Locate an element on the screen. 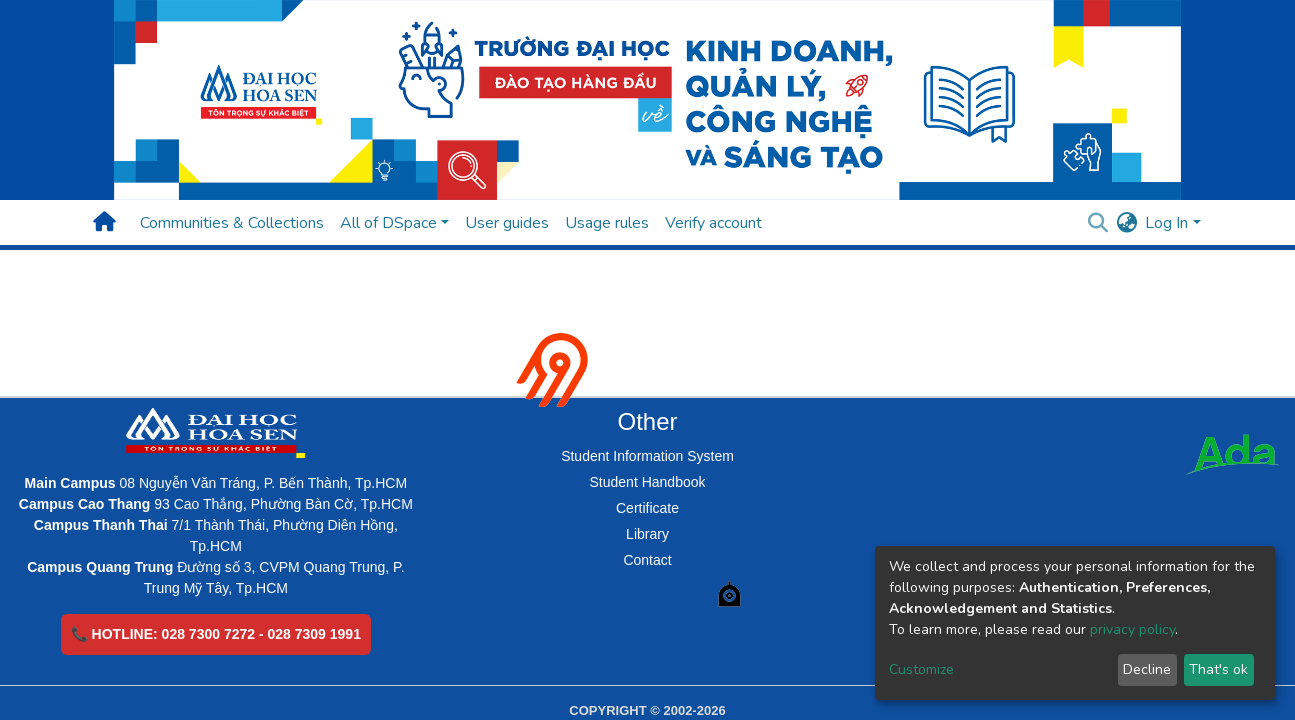 The width and height of the screenshot is (1295, 720). ada company logo is located at coordinates (1232, 455).